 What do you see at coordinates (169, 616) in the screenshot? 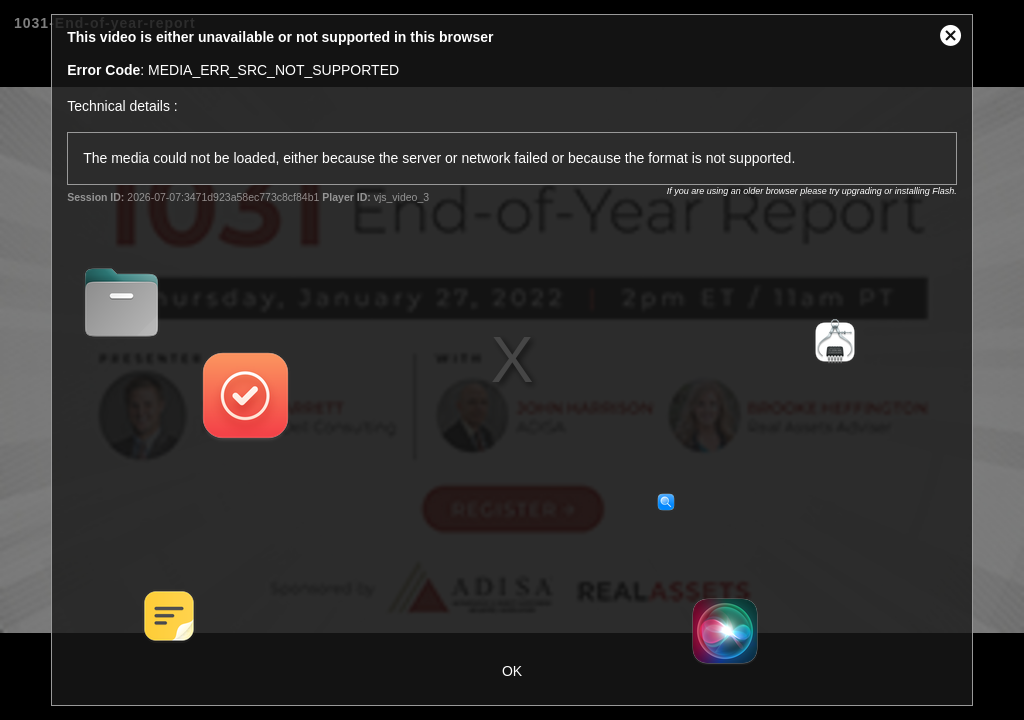
I see `open the stickies app for quick notes` at bounding box center [169, 616].